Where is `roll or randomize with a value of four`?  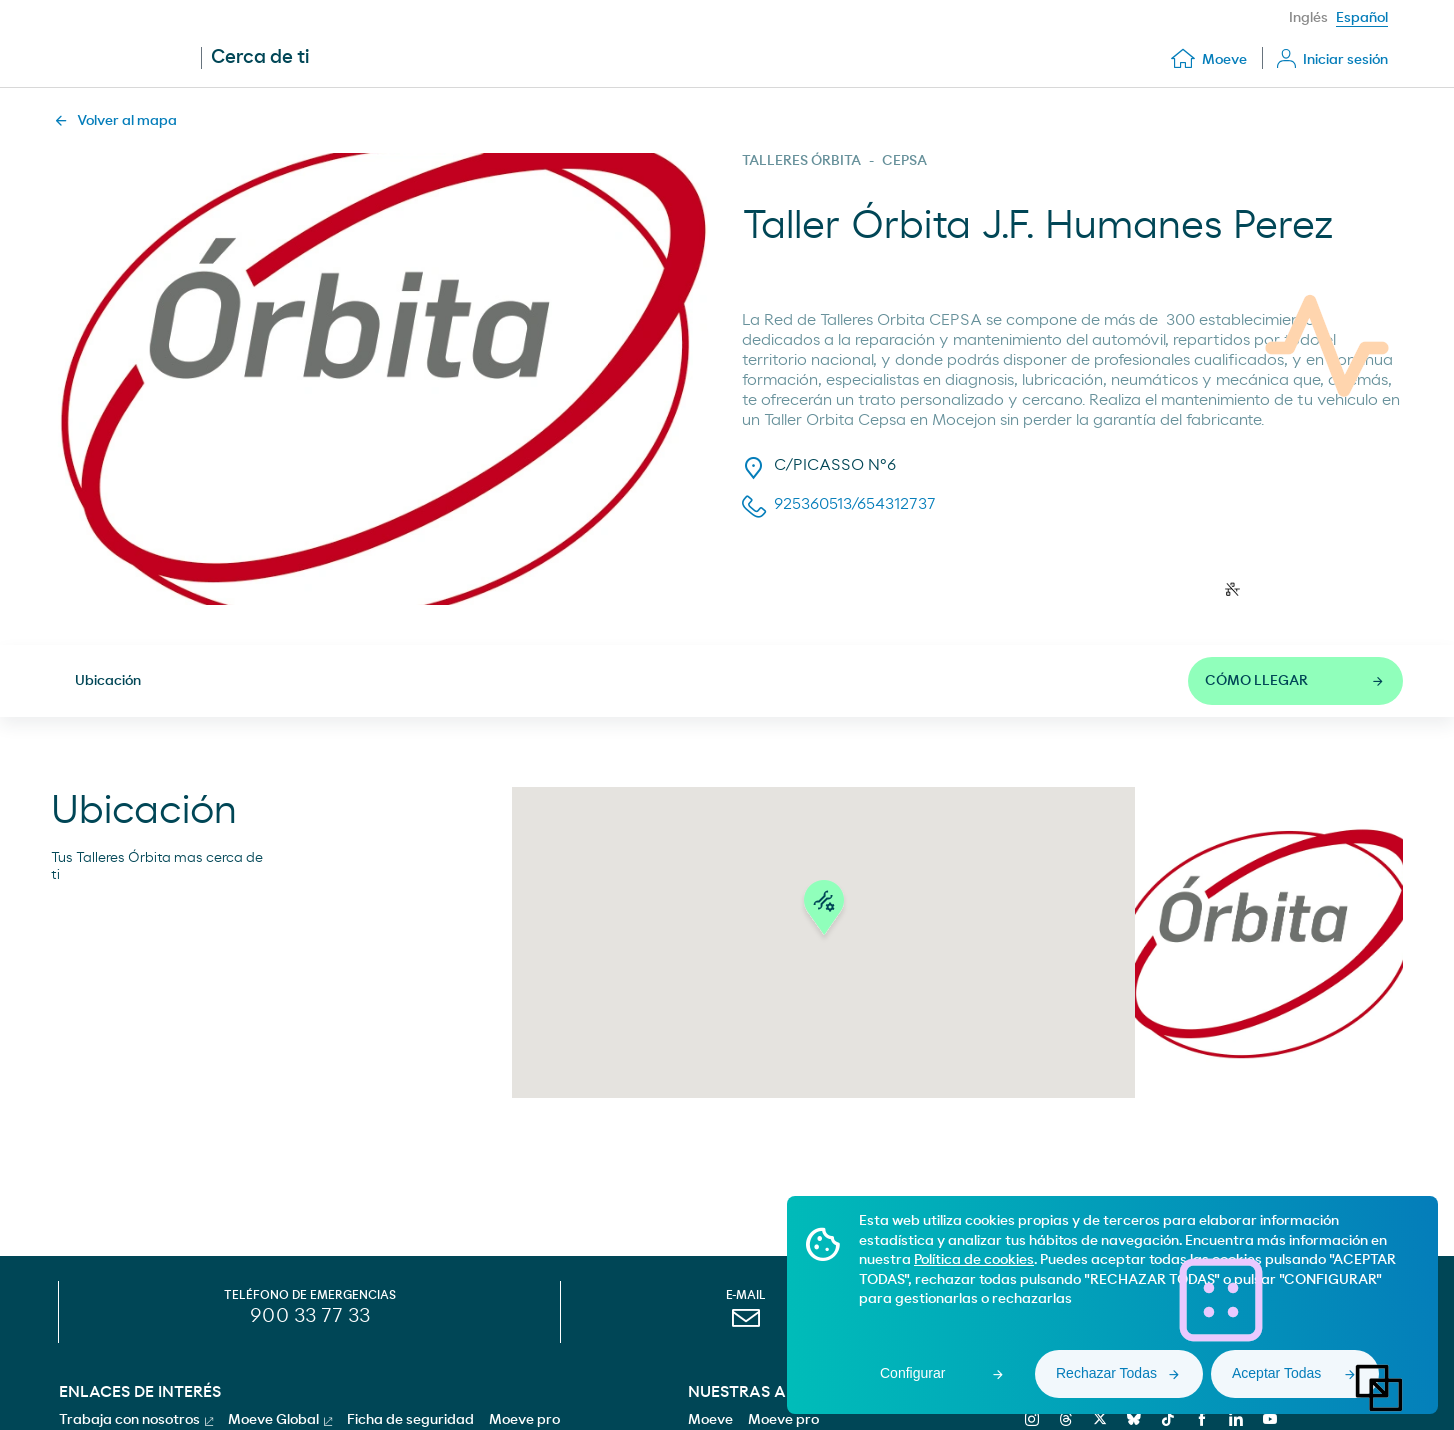 roll or randomize with a value of four is located at coordinates (1221, 1300).